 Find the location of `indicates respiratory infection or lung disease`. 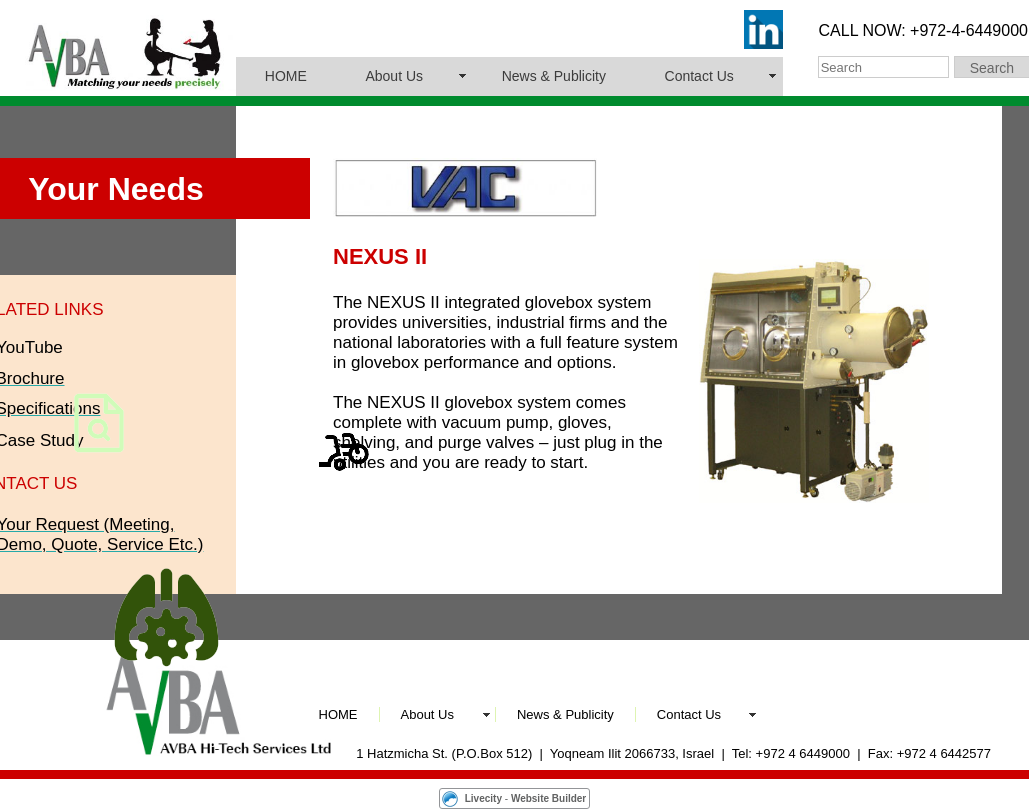

indicates respiratory infection or lung disease is located at coordinates (166, 614).